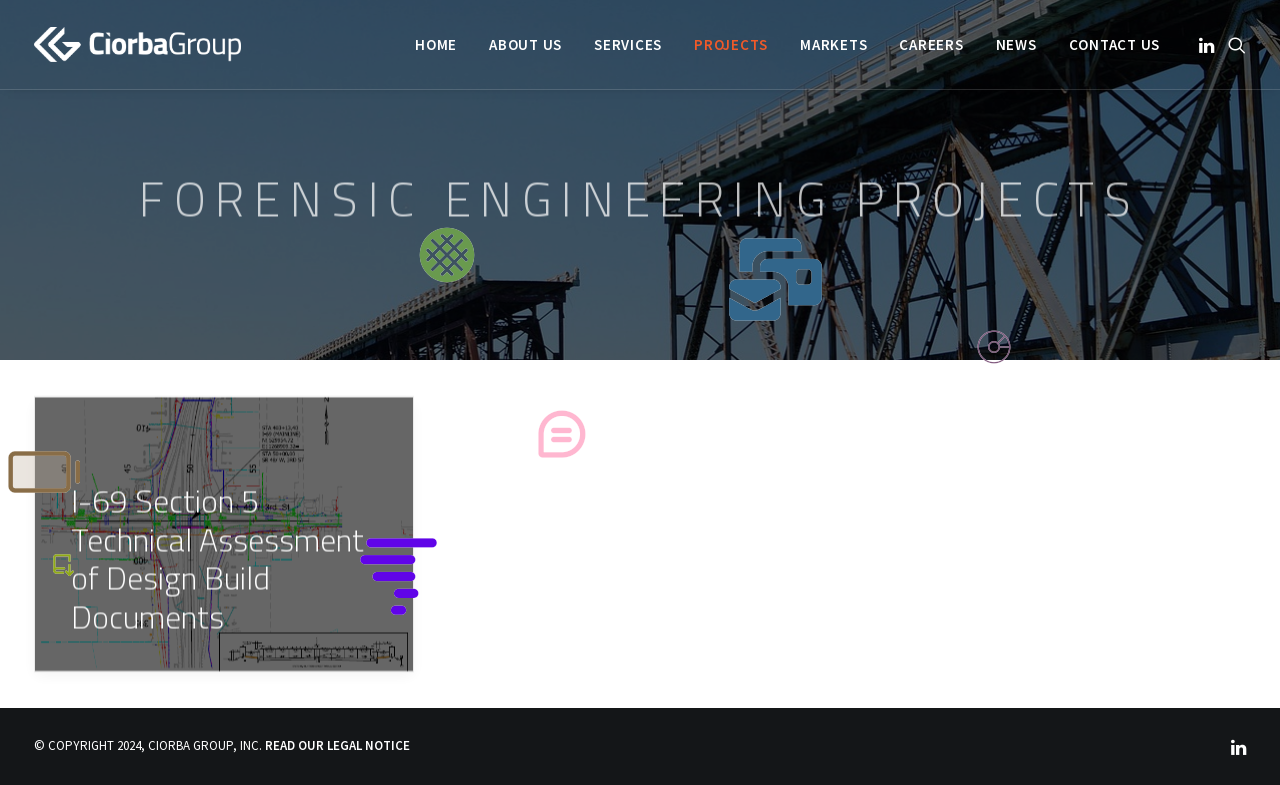 The height and width of the screenshot is (785, 1280). What do you see at coordinates (63, 564) in the screenshot?
I see `download an ebook or publication` at bounding box center [63, 564].